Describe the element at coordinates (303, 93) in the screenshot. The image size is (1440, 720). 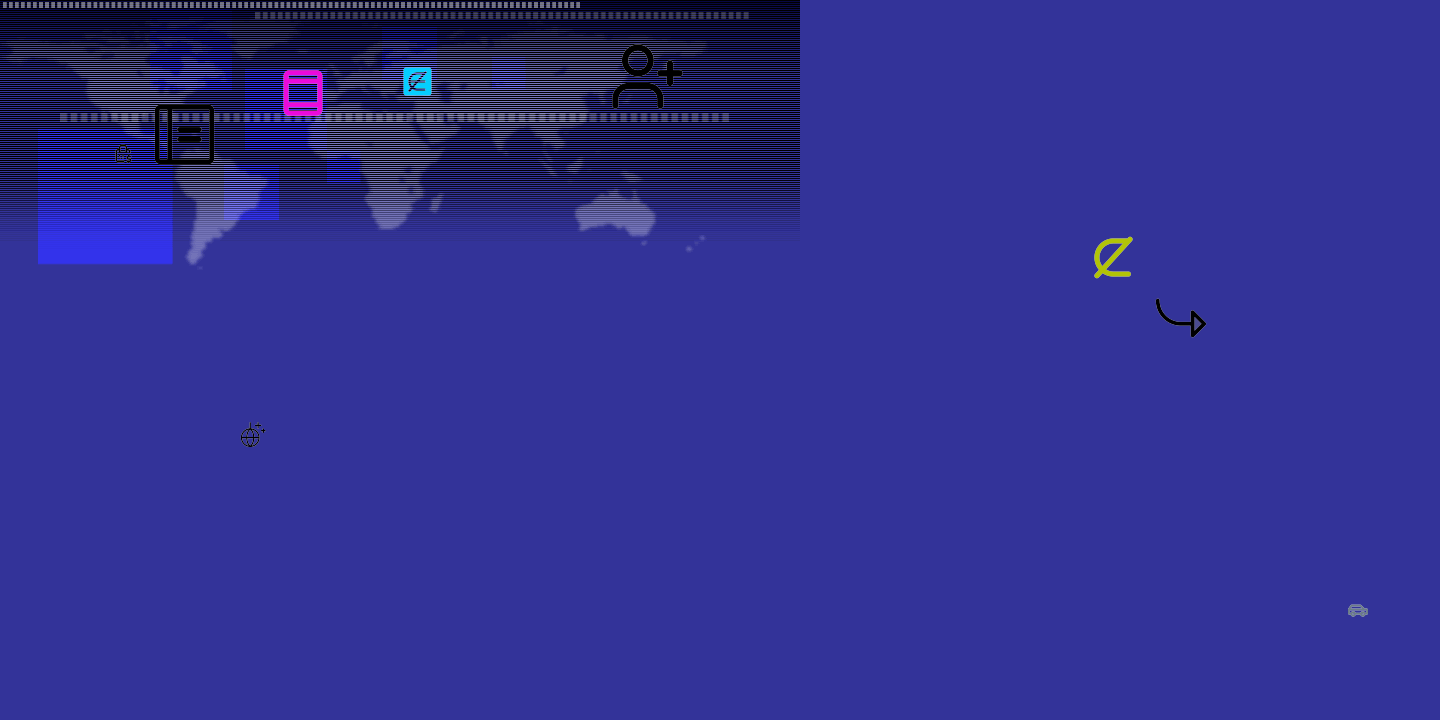
I see `switch to tablet view` at that location.